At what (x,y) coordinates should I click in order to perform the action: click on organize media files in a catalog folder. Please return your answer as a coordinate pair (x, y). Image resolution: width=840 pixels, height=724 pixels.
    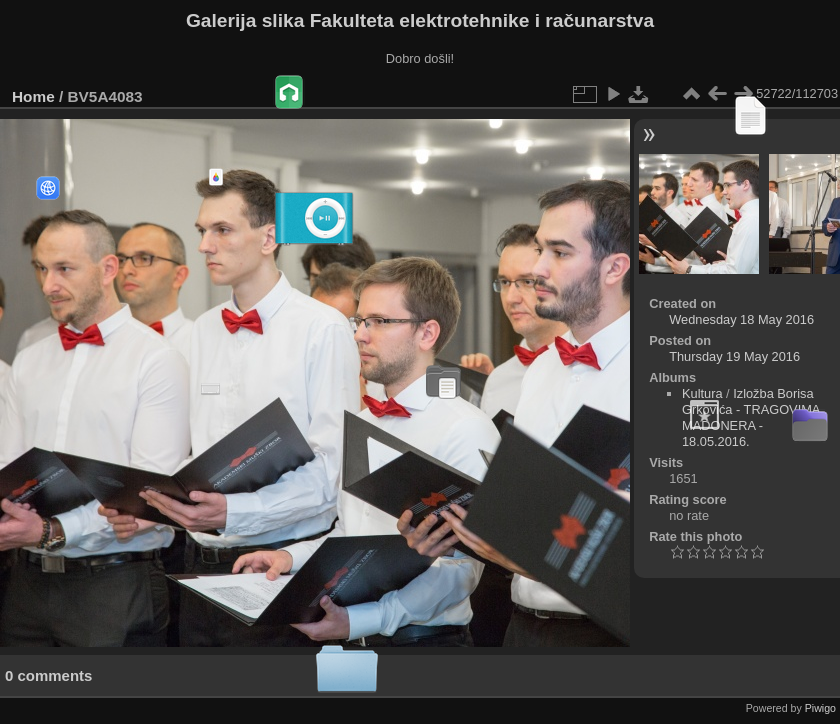
    Looking at the image, I should click on (347, 669).